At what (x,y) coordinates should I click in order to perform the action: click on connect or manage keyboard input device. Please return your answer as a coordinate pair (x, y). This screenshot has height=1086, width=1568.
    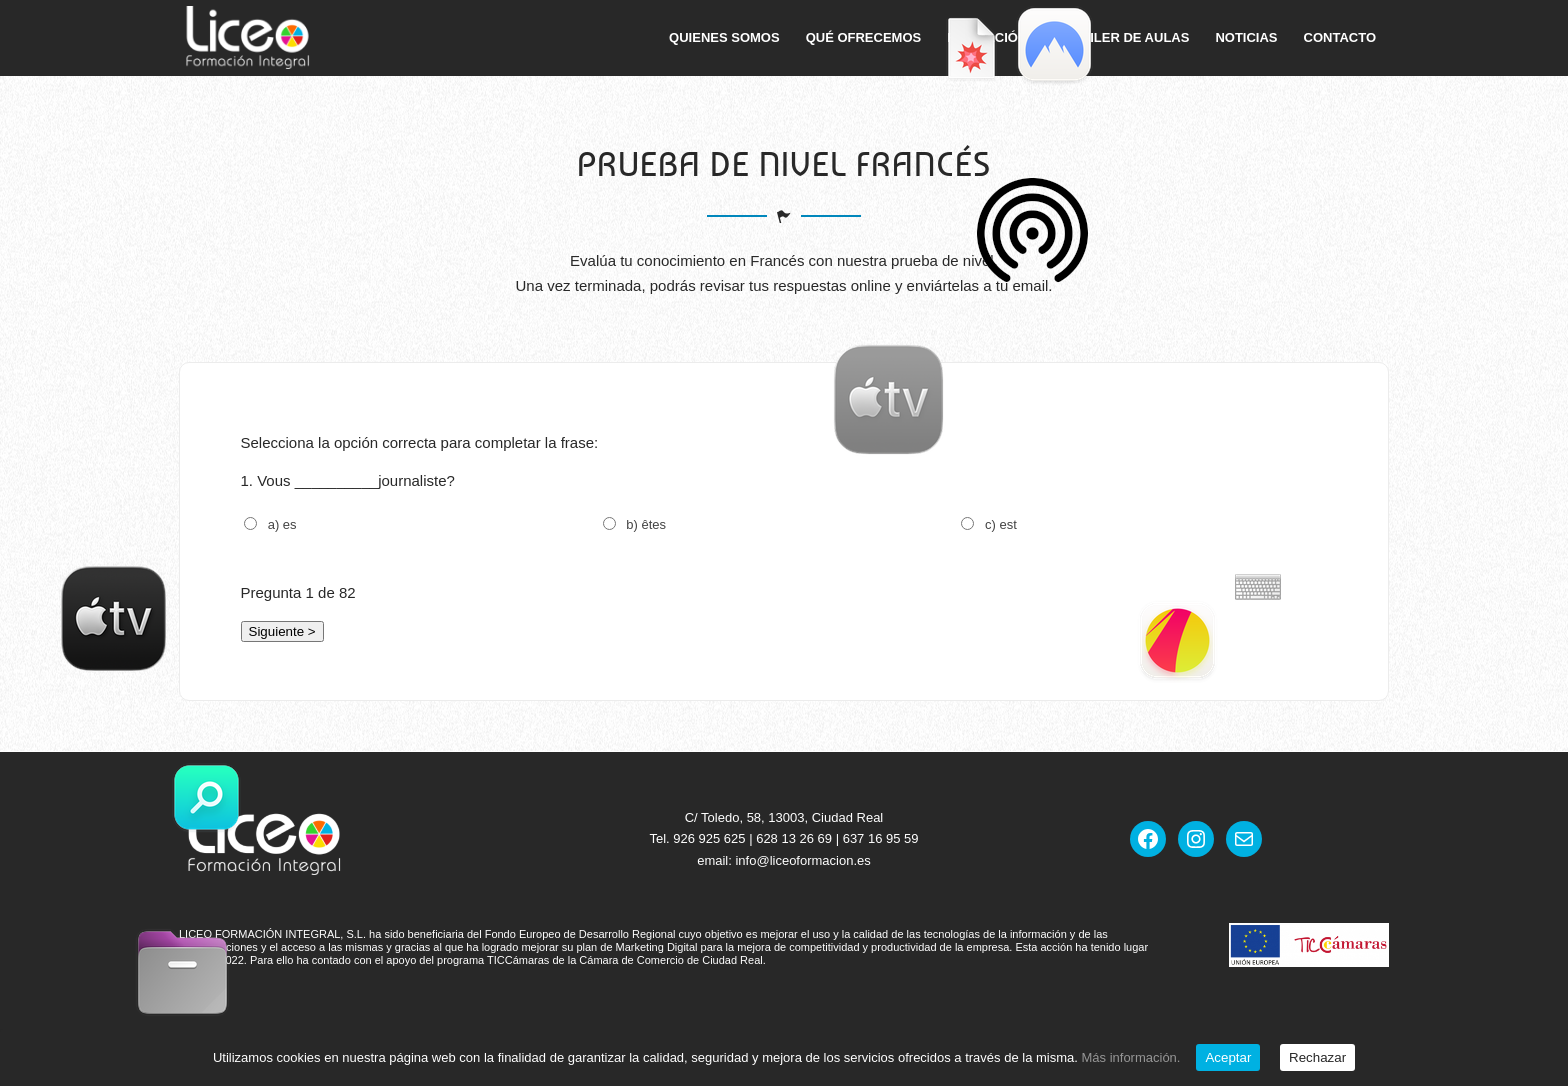
    Looking at the image, I should click on (1258, 587).